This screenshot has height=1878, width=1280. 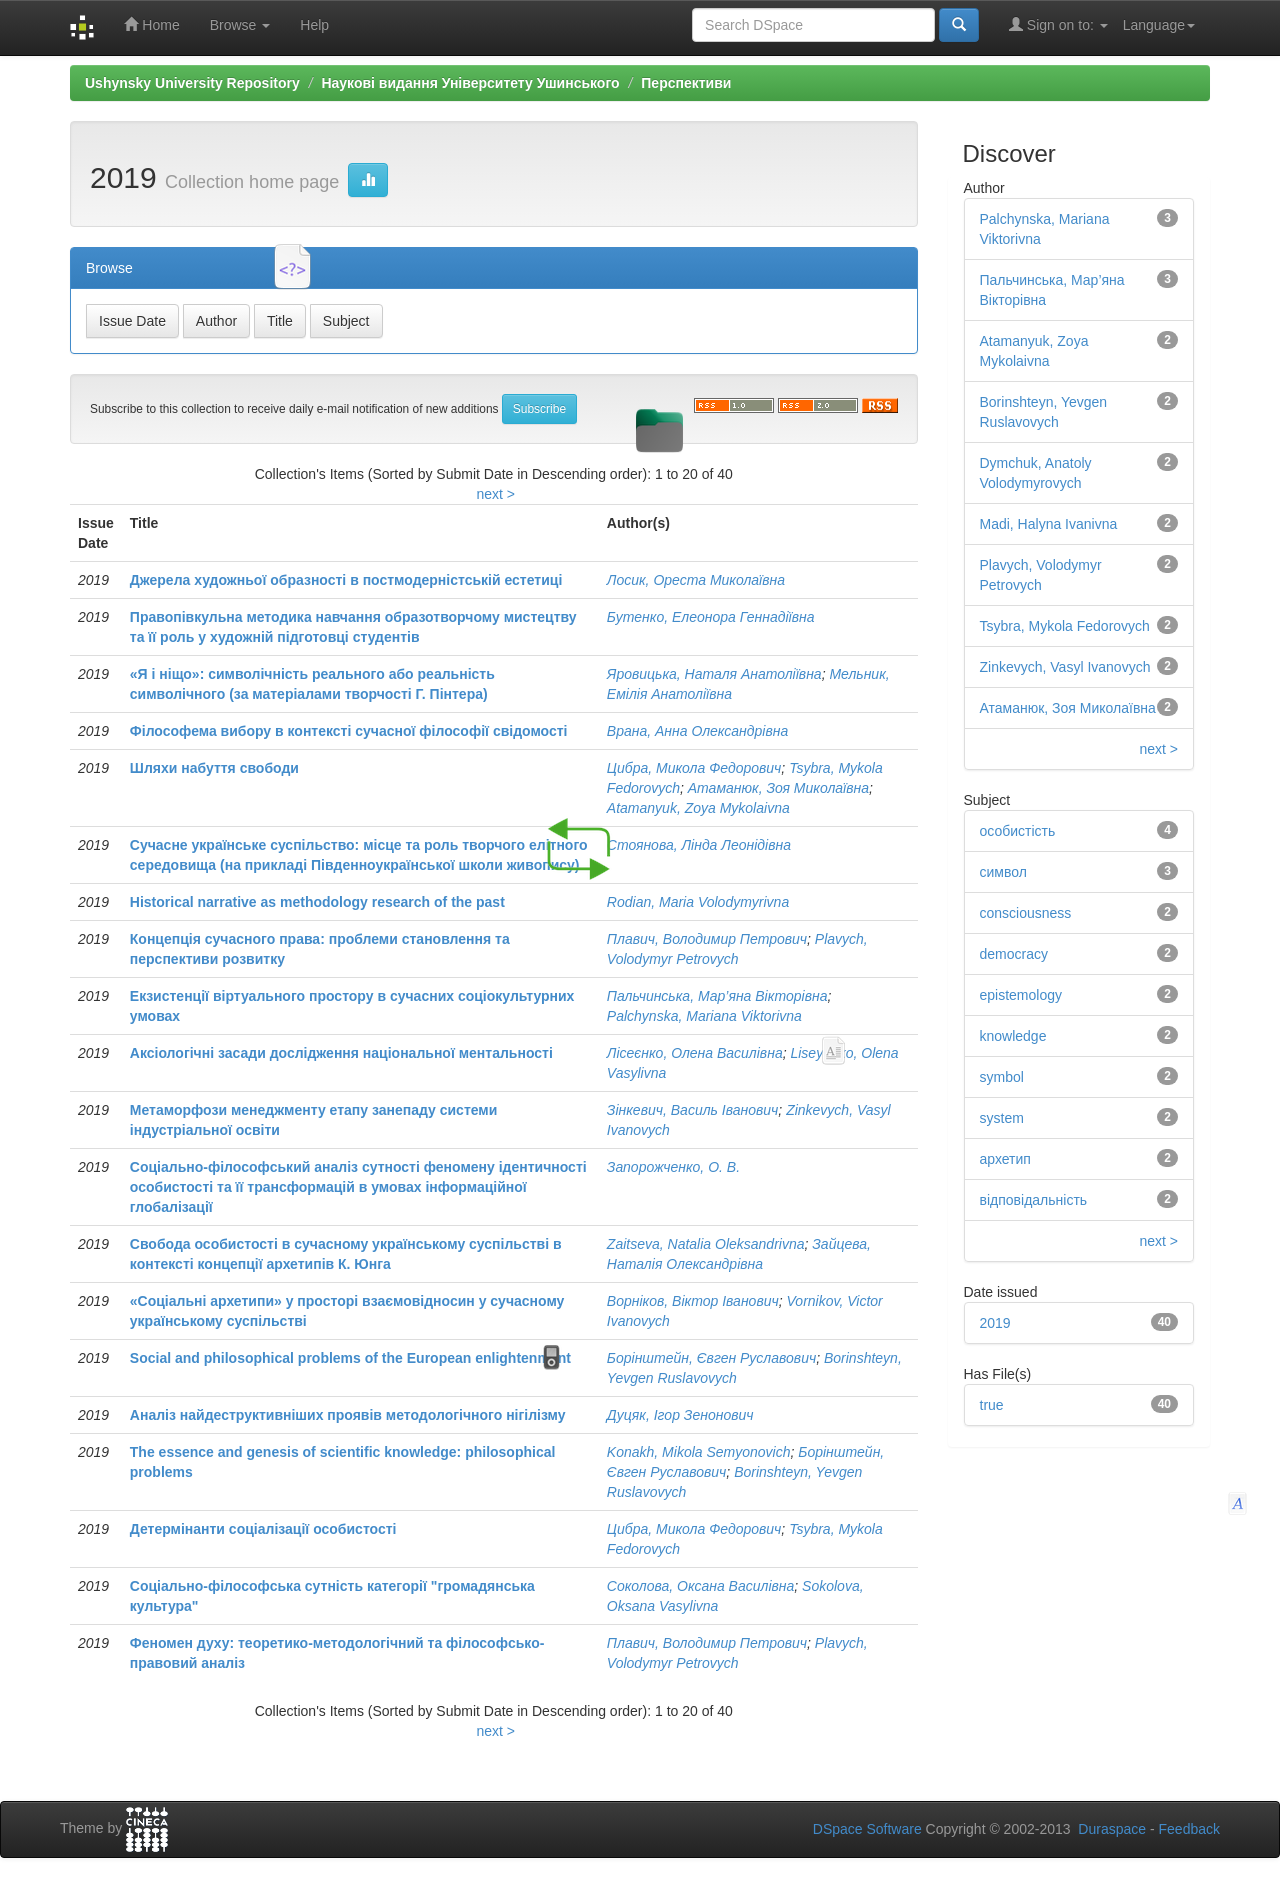 I want to click on multimedia player device icon, so click(x=551, y=1357).